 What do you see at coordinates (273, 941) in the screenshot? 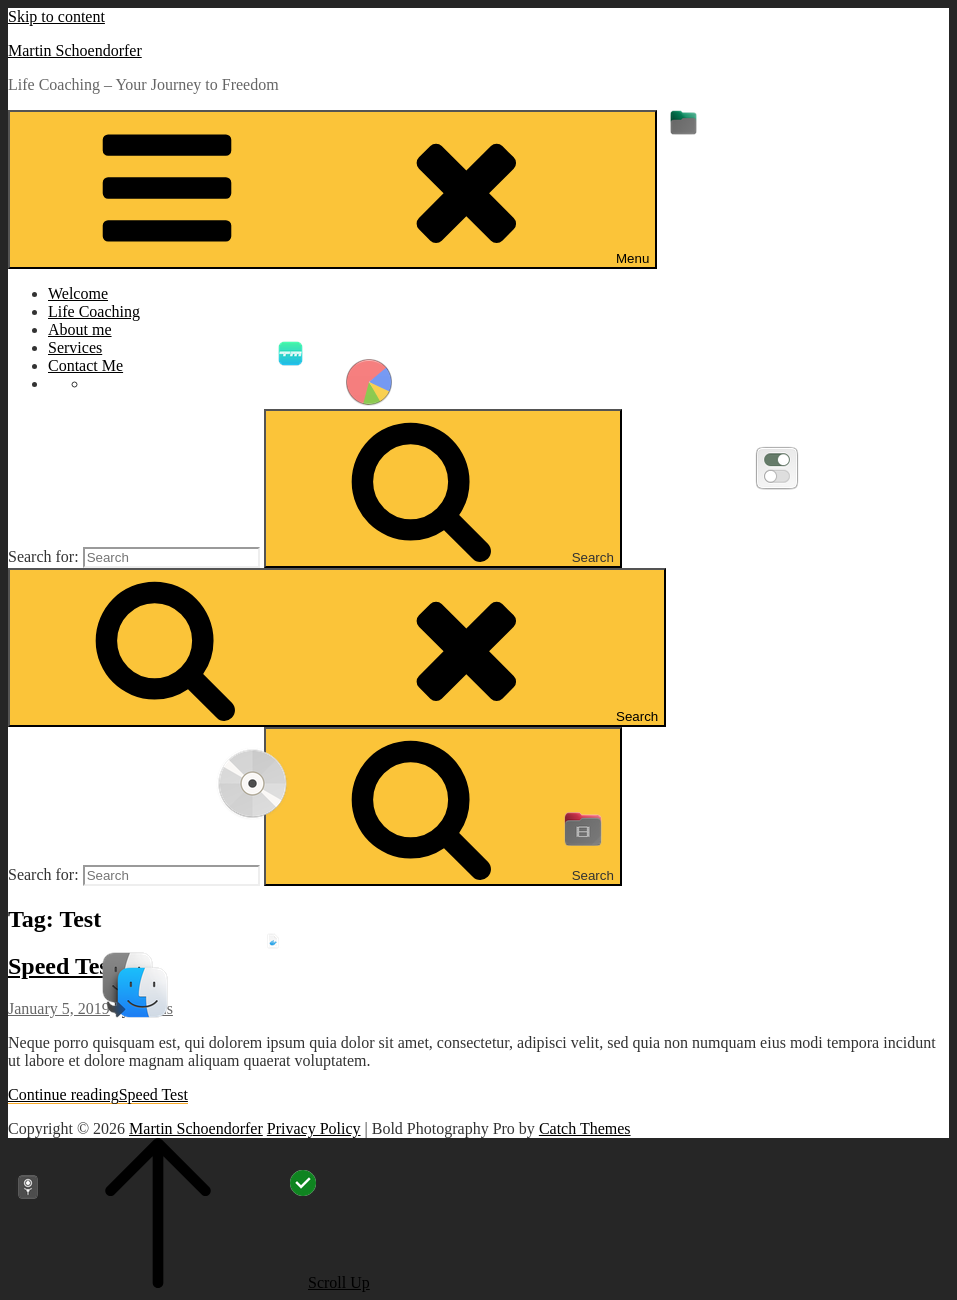
I see `a dockerfile or docker configuration file` at bounding box center [273, 941].